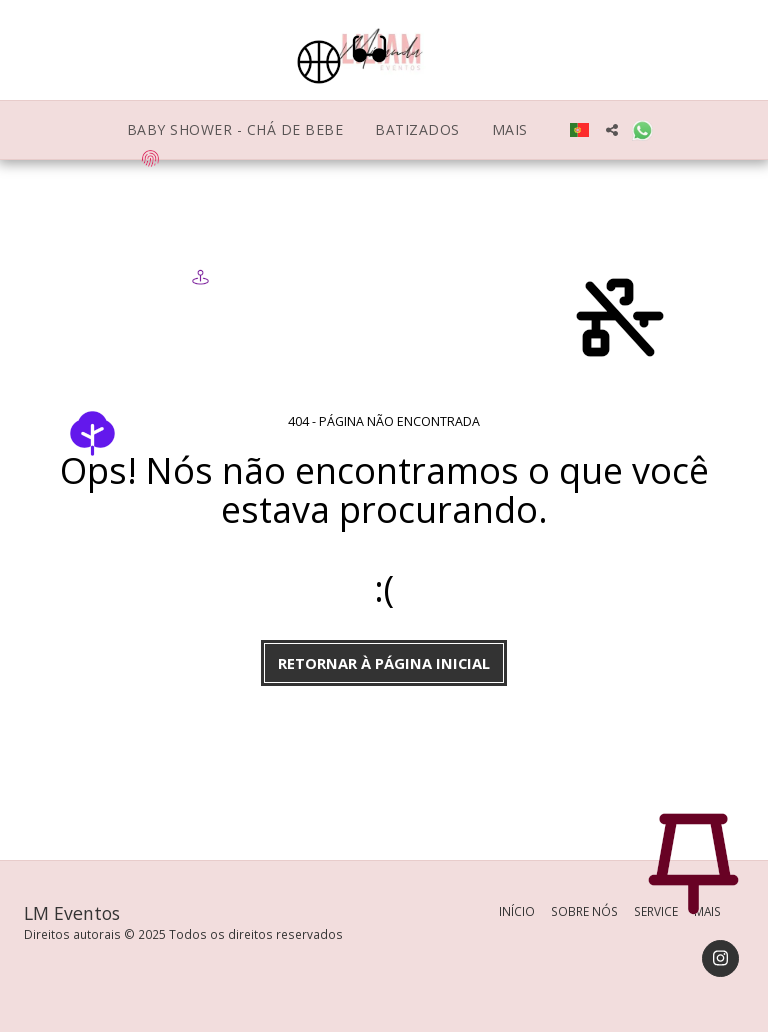 This screenshot has height=1032, width=768. Describe the element at coordinates (150, 158) in the screenshot. I see `authenticate with biometric fingerprint` at that location.